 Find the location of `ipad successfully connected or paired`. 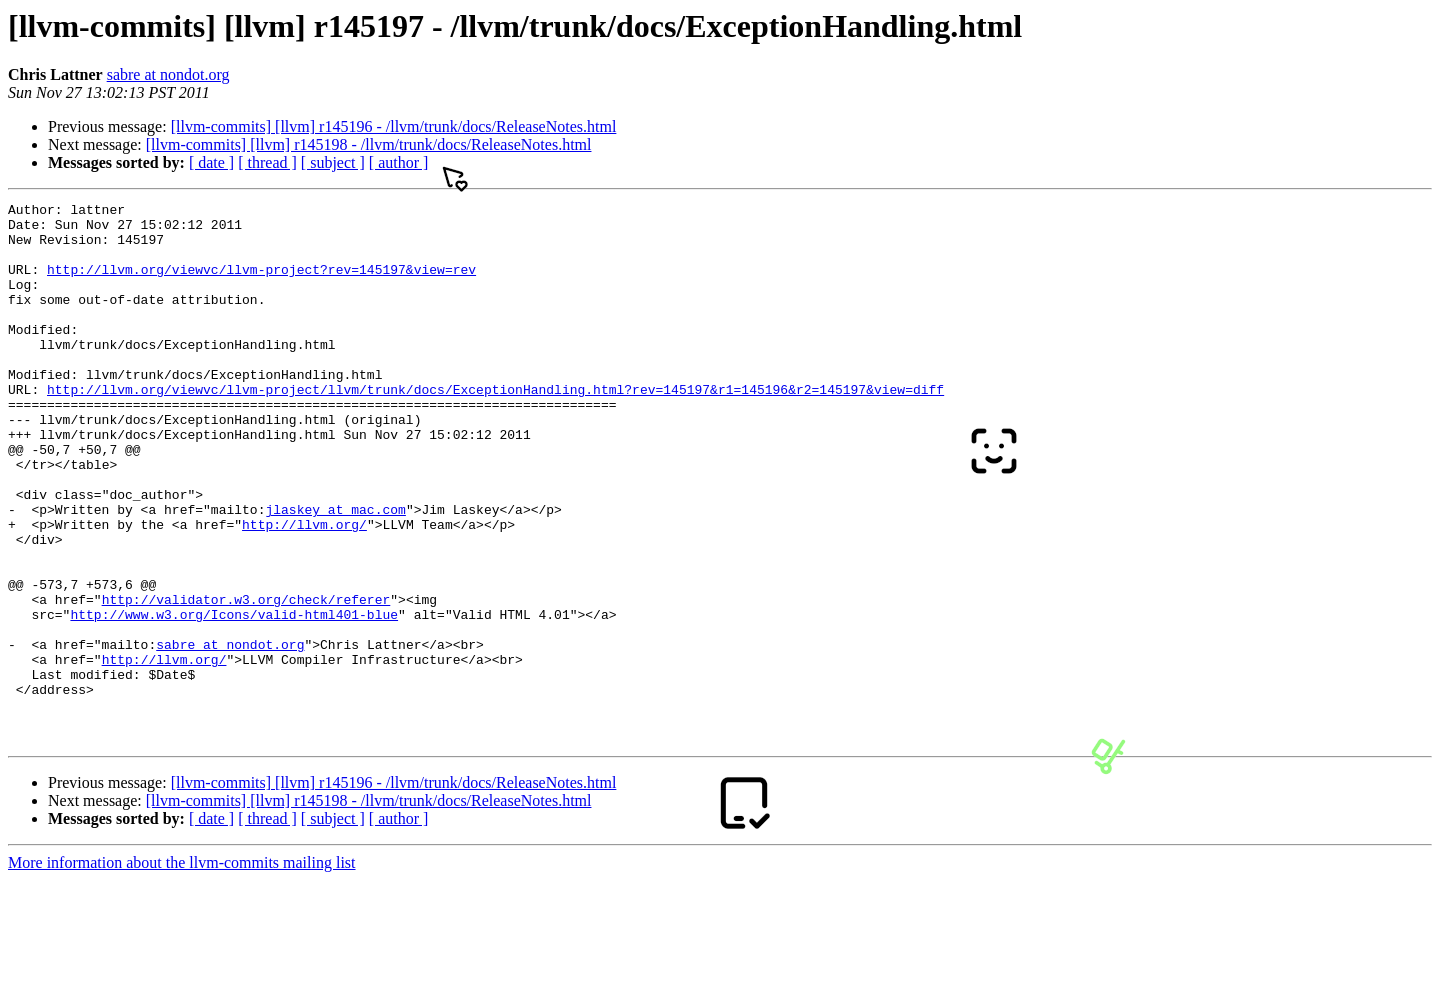

ipad successfully connected or paired is located at coordinates (744, 803).